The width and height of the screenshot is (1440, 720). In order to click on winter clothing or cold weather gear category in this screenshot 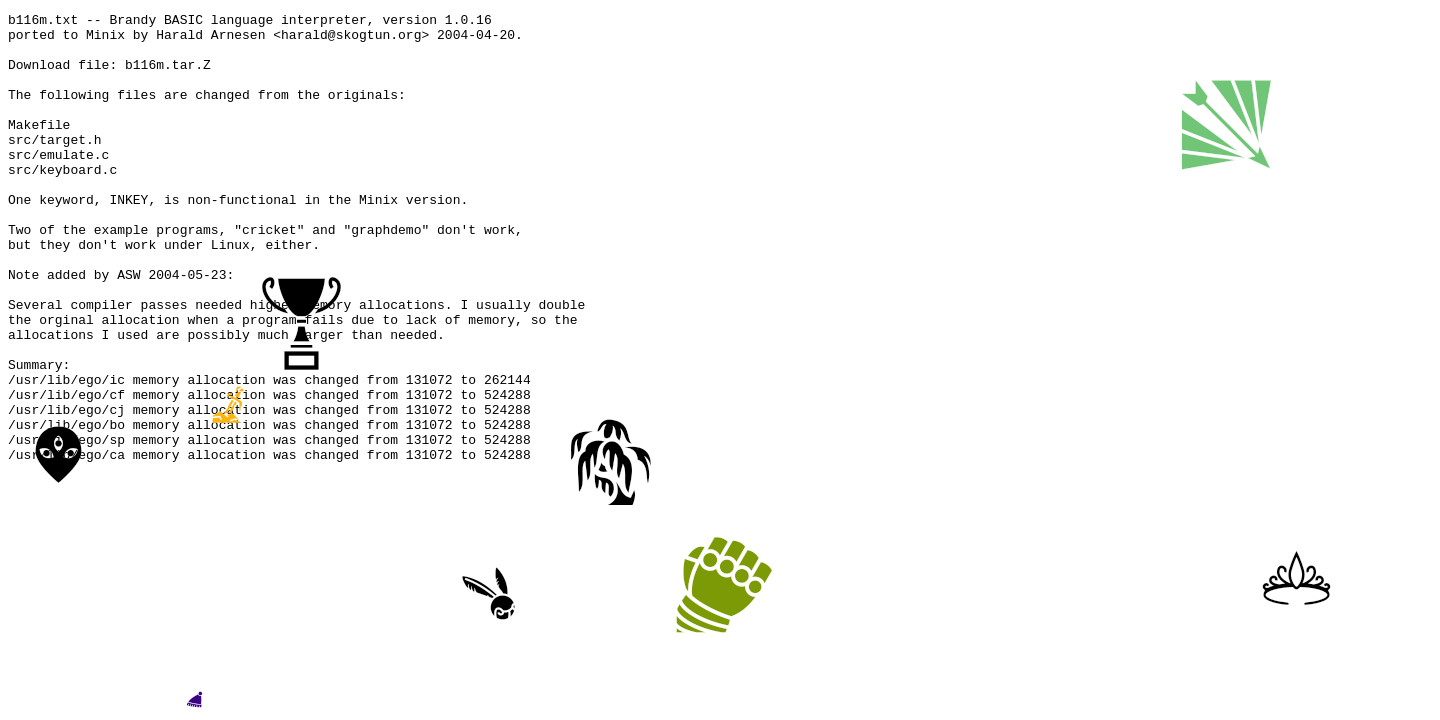, I will do `click(194, 699)`.